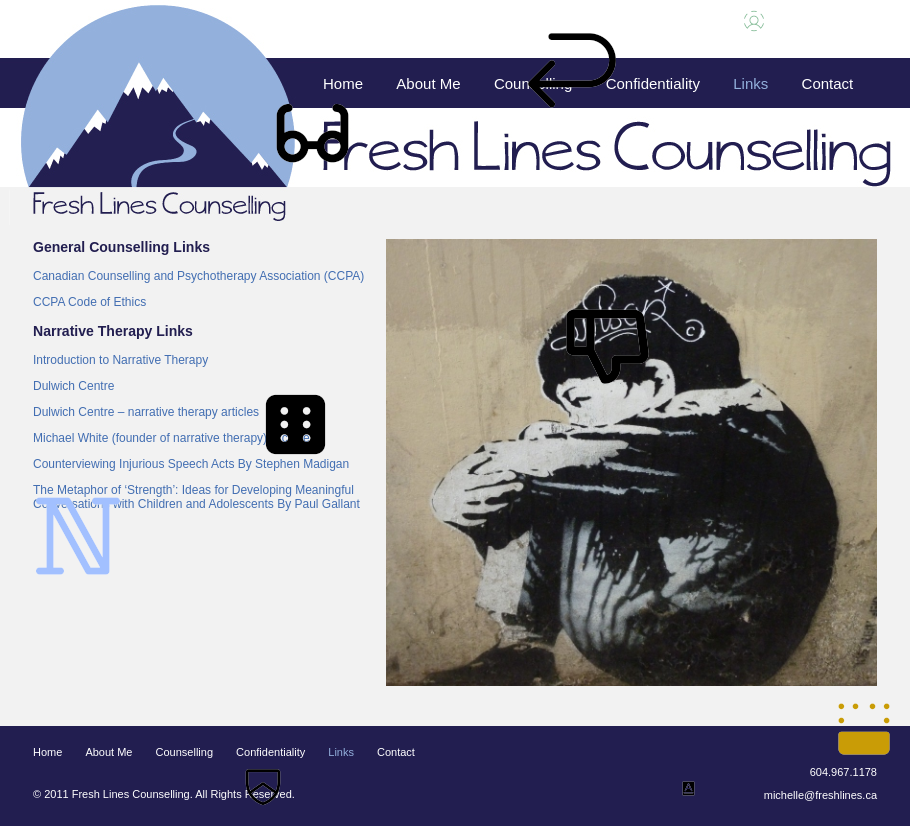 The height and width of the screenshot is (826, 910). I want to click on randomize or shuffle content, so click(295, 424).